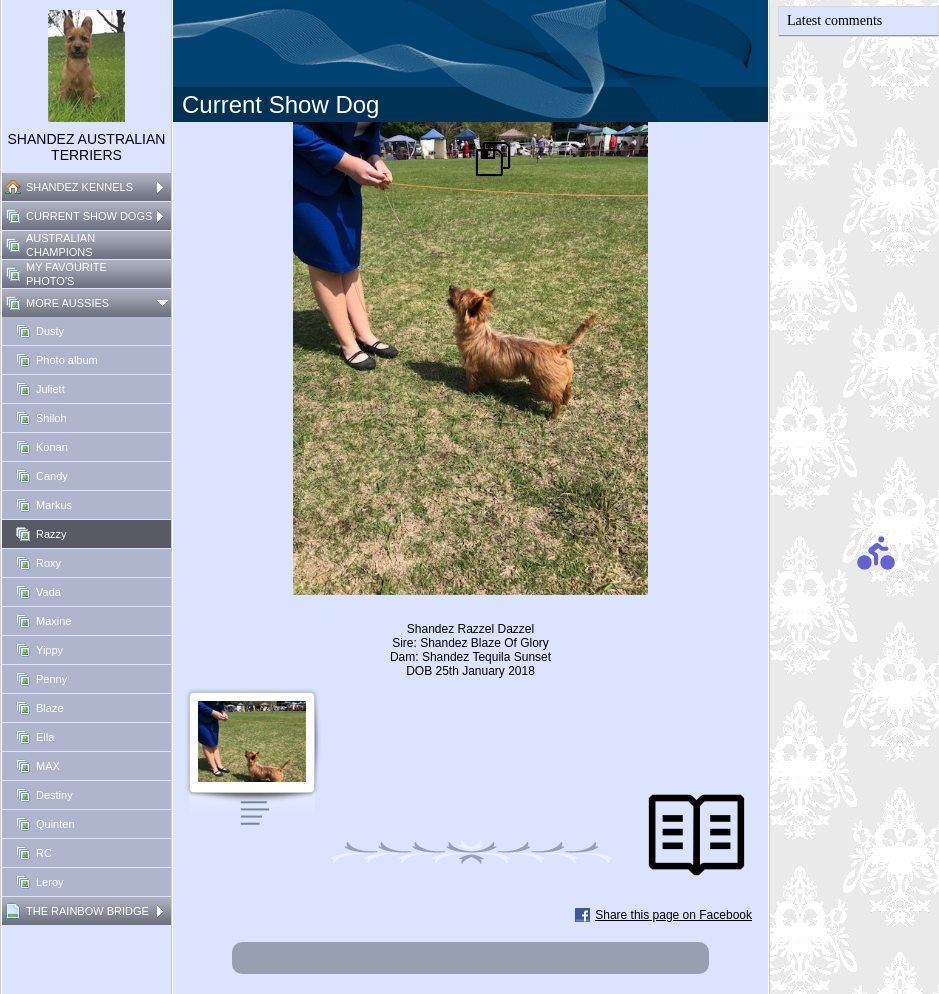  What do you see at coordinates (696, 835) in the screenshot?
I see `open documentation or help guide` at bounding box center [696, 835].